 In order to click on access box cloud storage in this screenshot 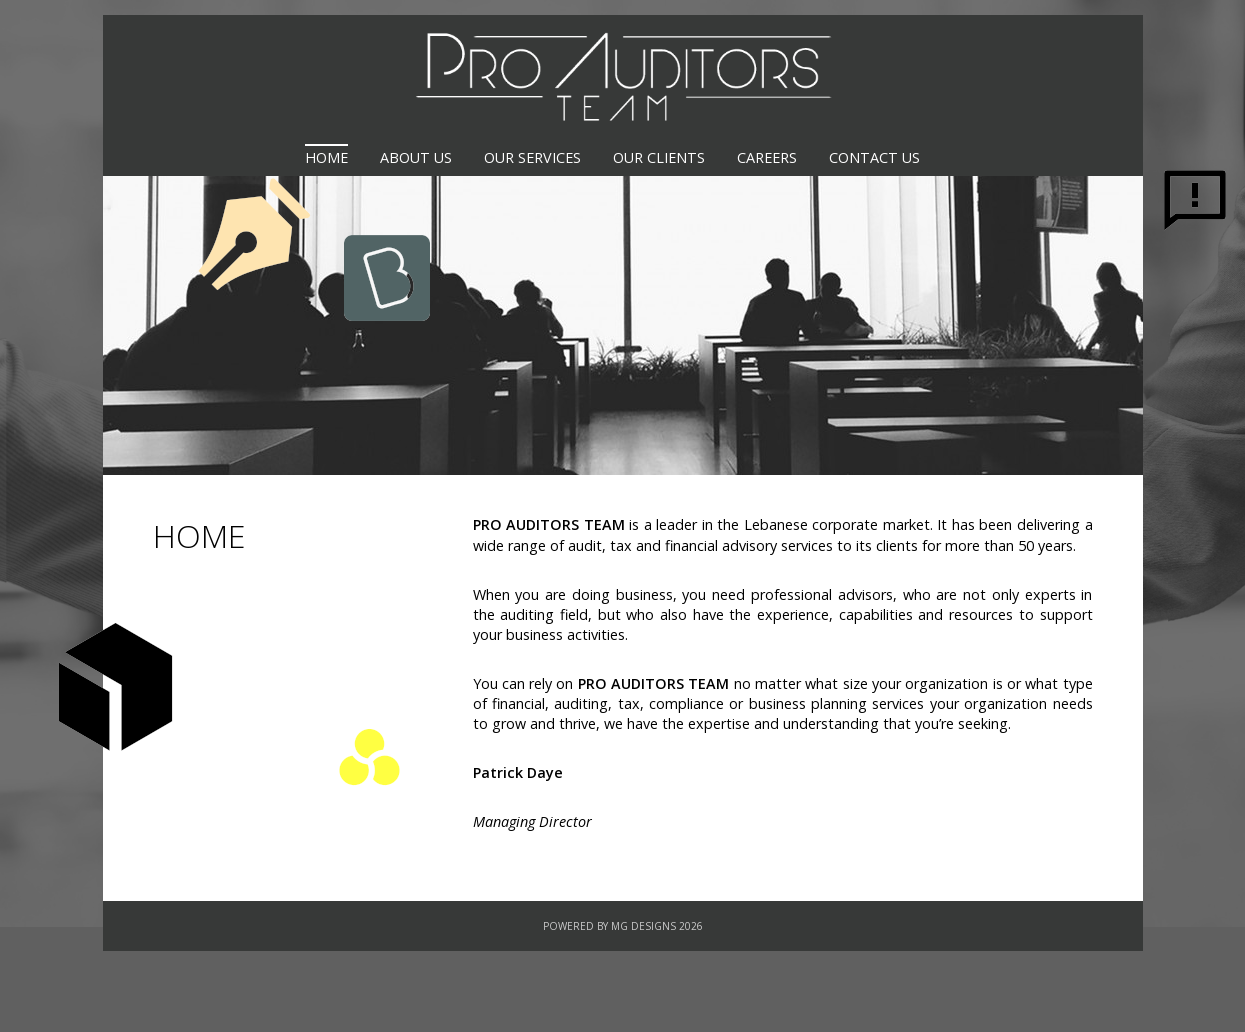, I will do `click(115, 688)`.